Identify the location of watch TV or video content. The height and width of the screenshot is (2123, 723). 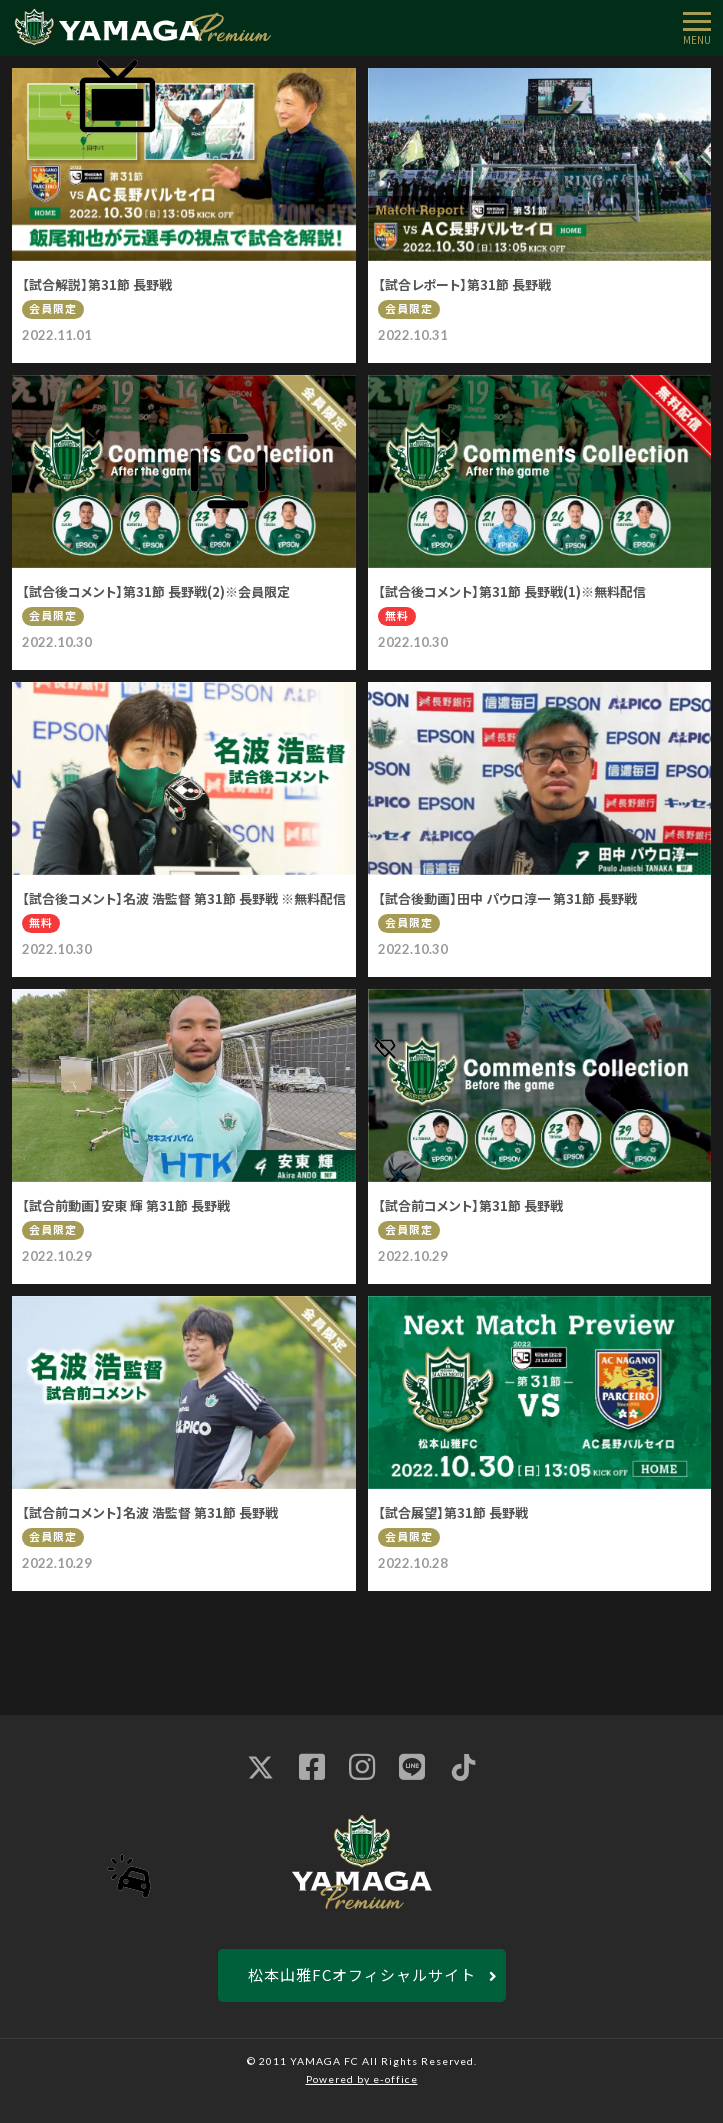
(117, 100).